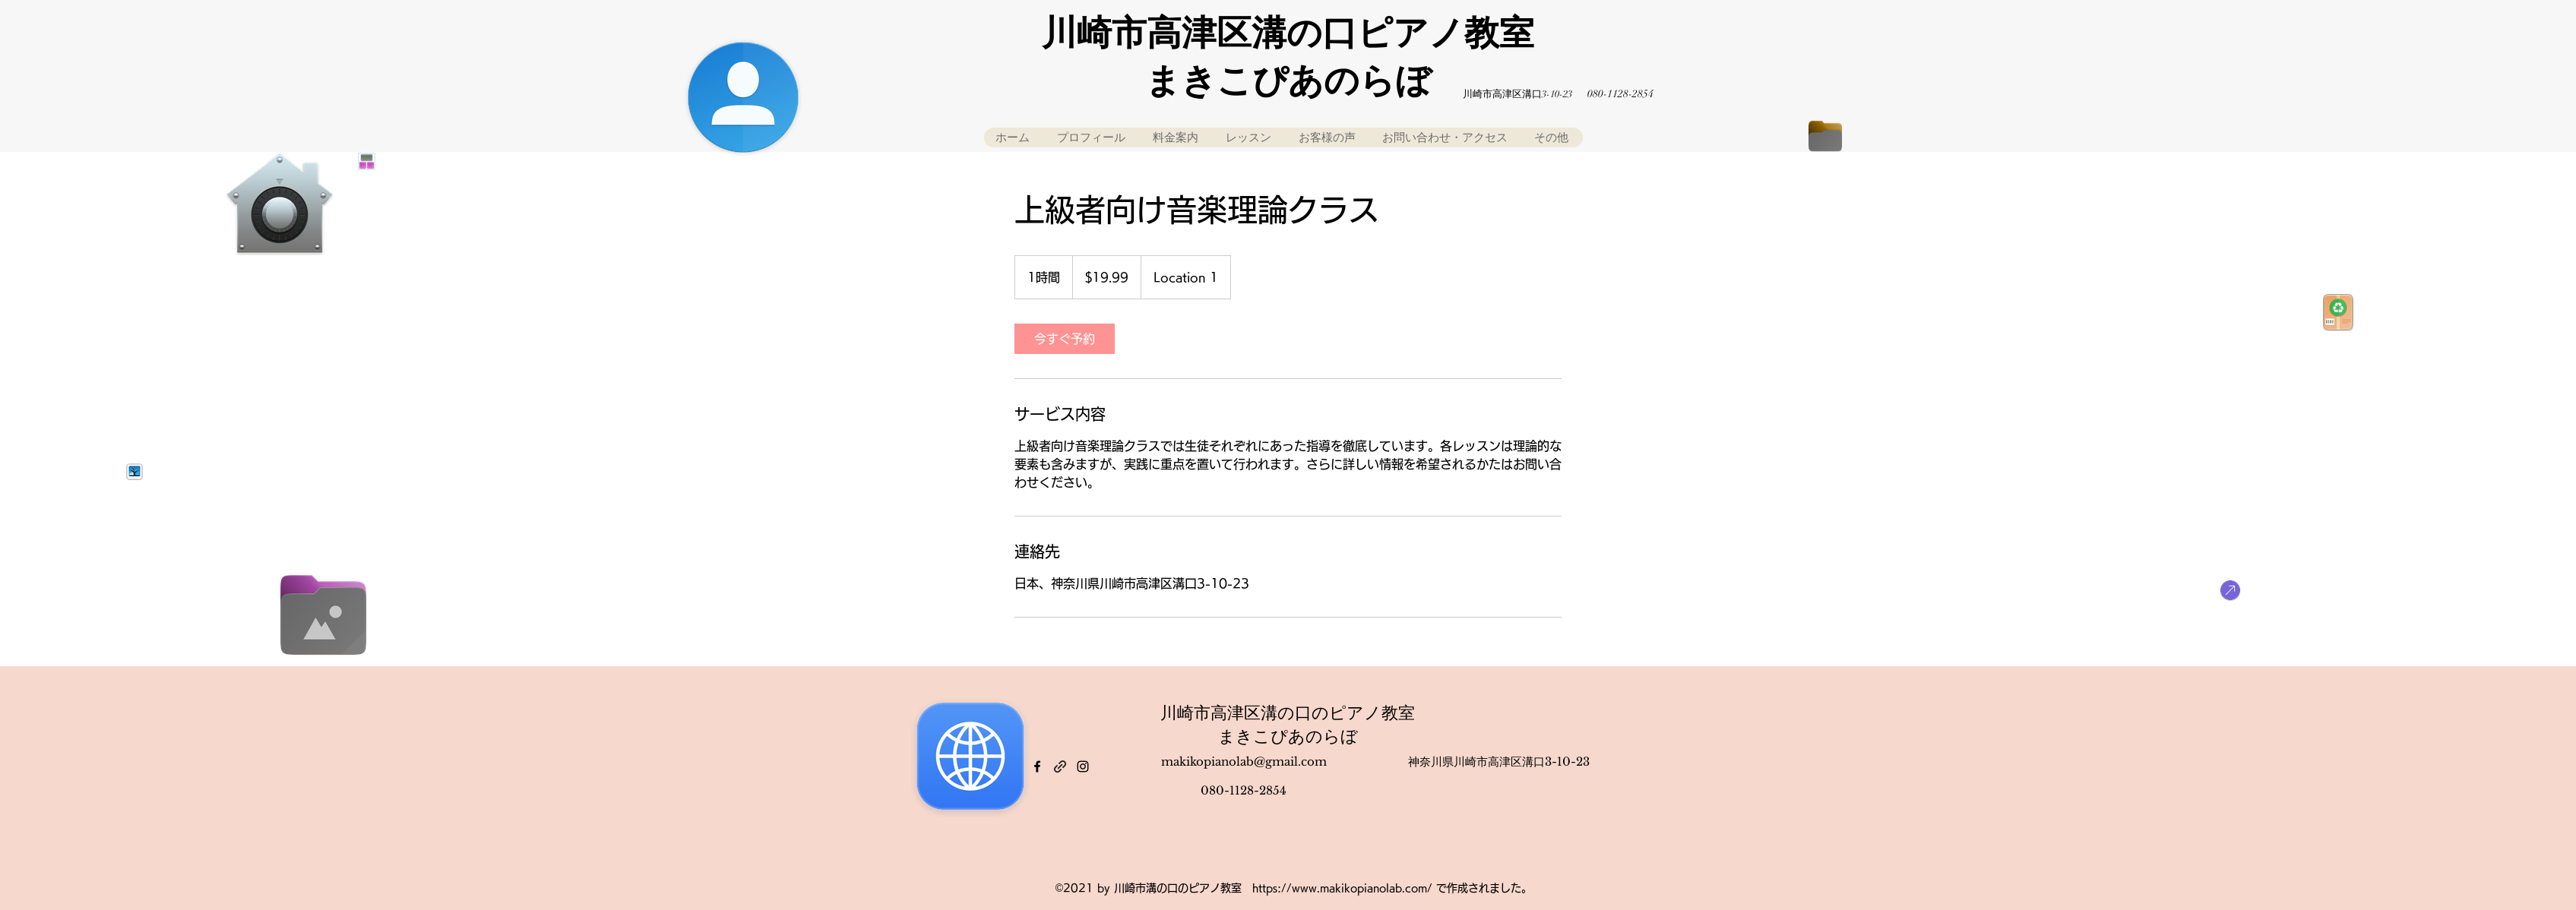 The height and width of the screenshot is (910, 2576). I want to click on indicates a folder is ready to accept a dragged item, so click(1825, 136).